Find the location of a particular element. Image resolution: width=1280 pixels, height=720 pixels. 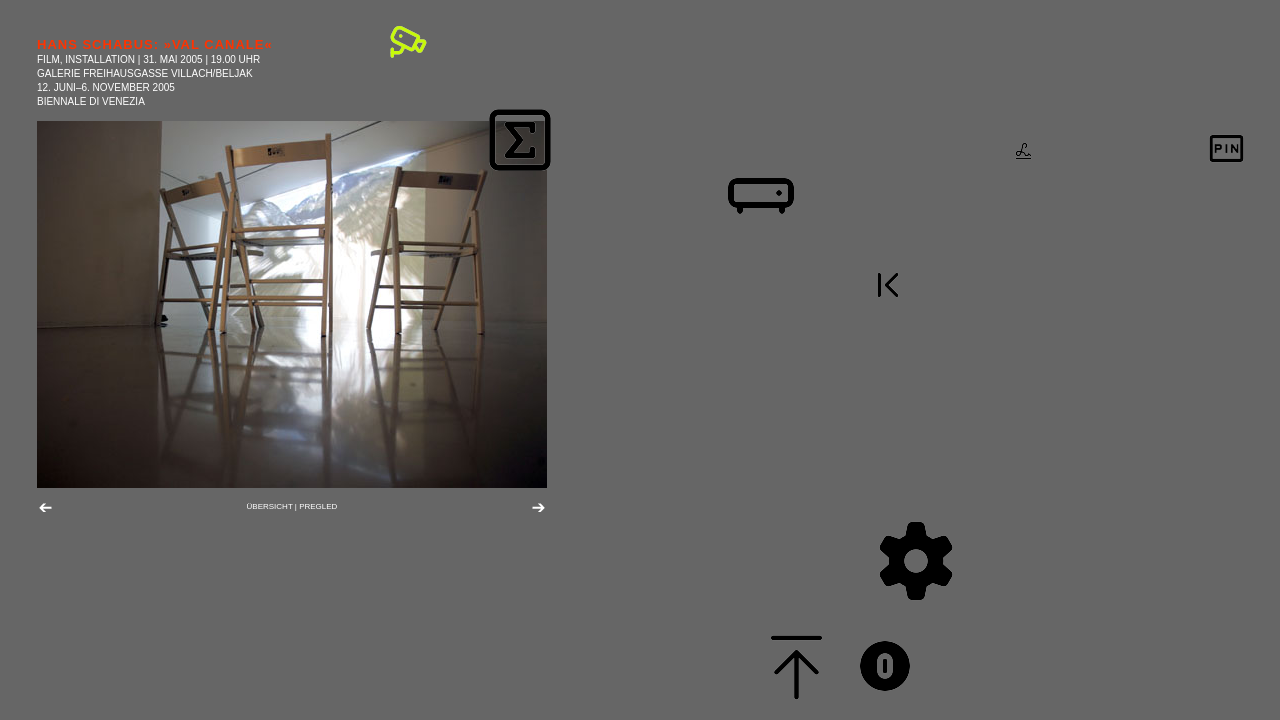

access radio or audio receiver settings is located at coordinates (761, 193).